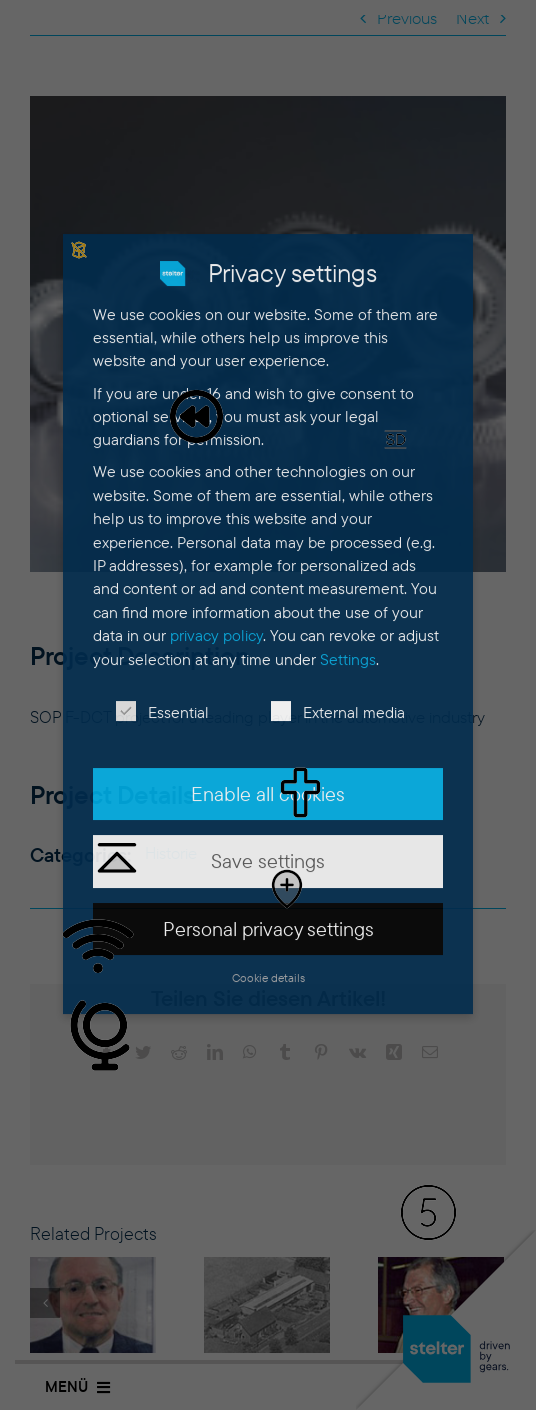  What do you see at coordinates (300, 792) in the screenshot?
I see `religious or faith-related content` at bounding box center [300, 792].